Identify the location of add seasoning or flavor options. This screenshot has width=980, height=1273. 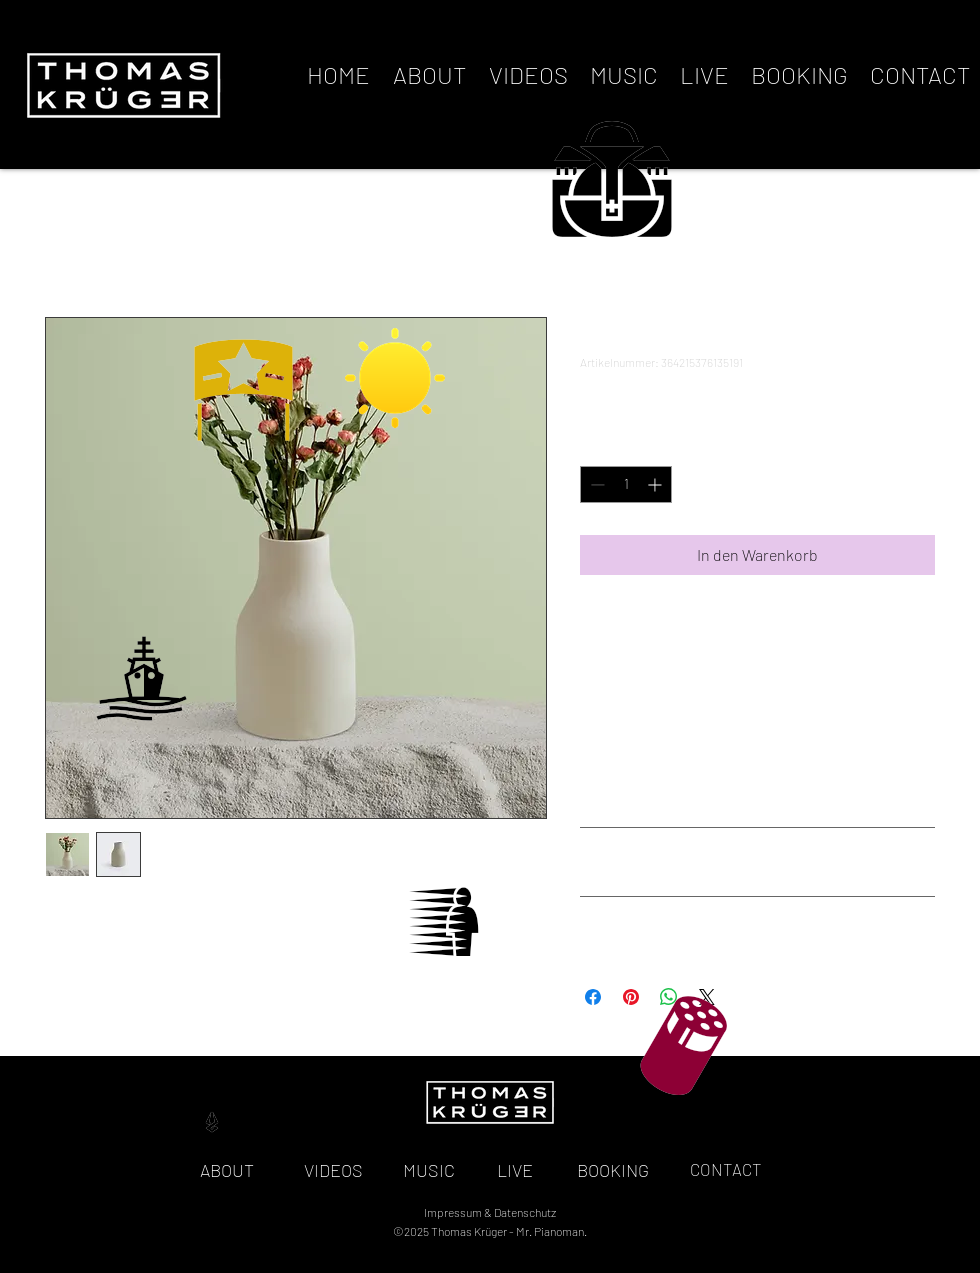
(683, 1046).